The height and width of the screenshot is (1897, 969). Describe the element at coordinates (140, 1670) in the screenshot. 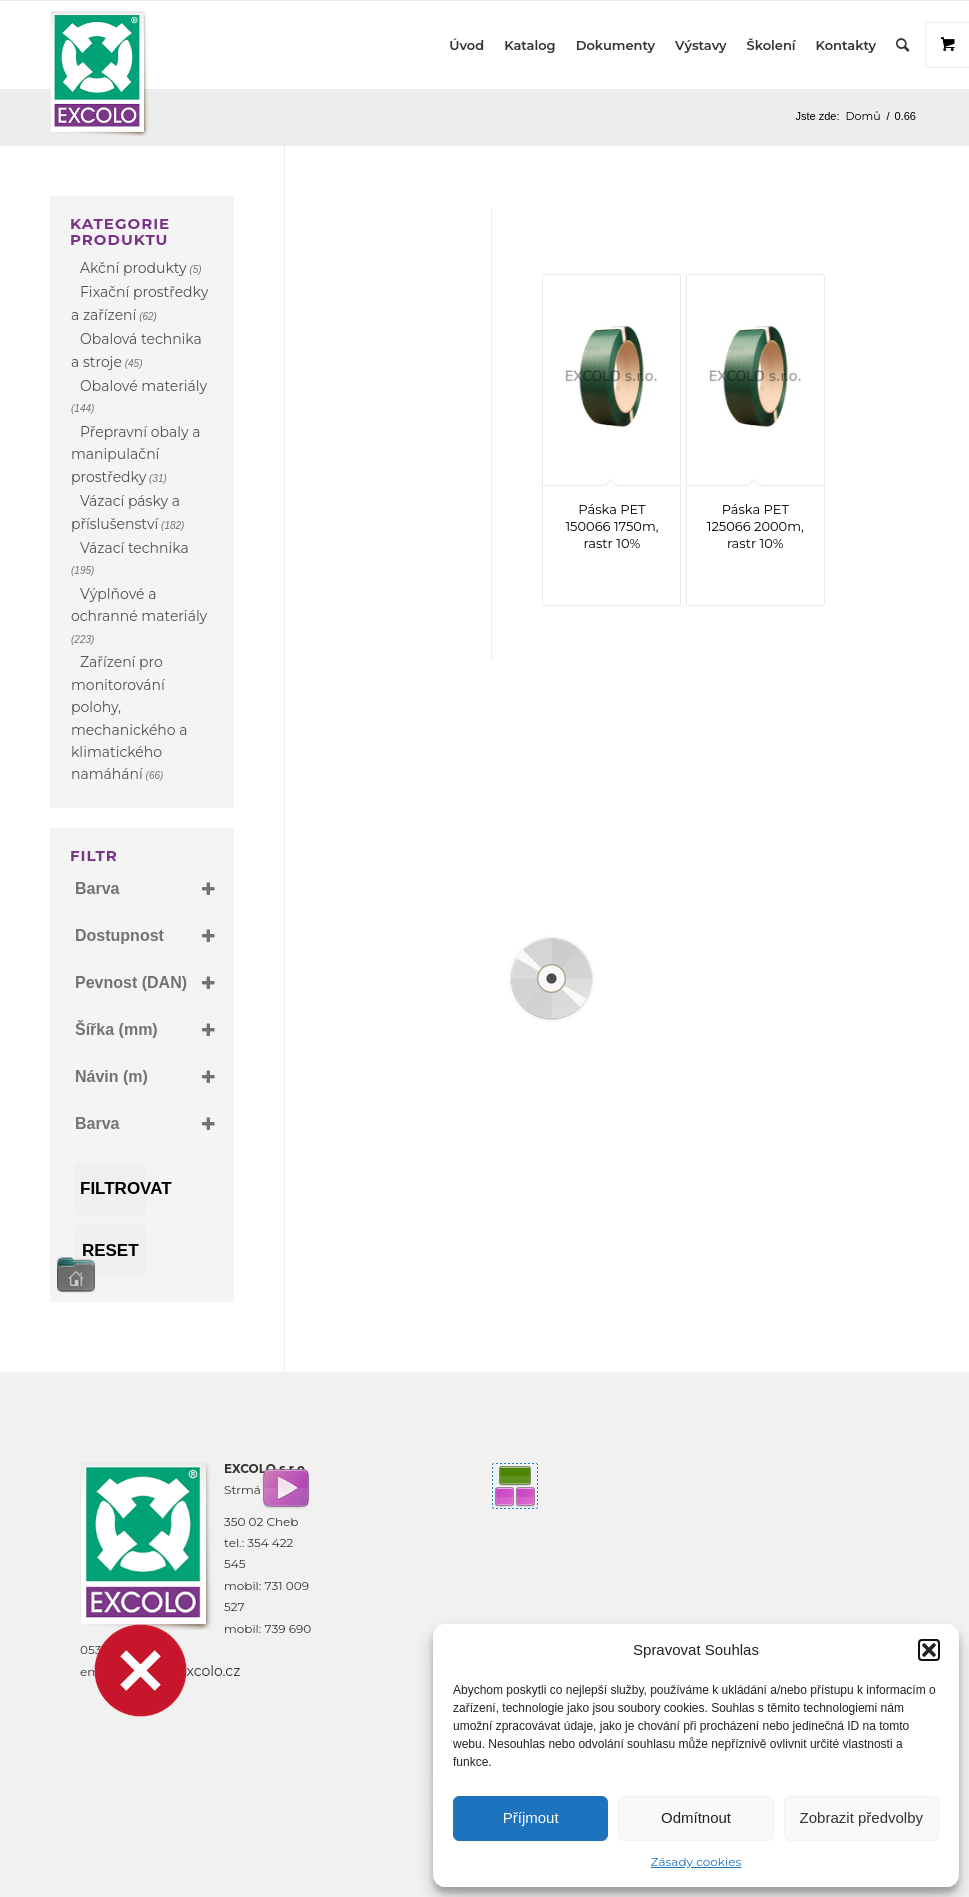

I see `cancel or close a dialog` at that location.